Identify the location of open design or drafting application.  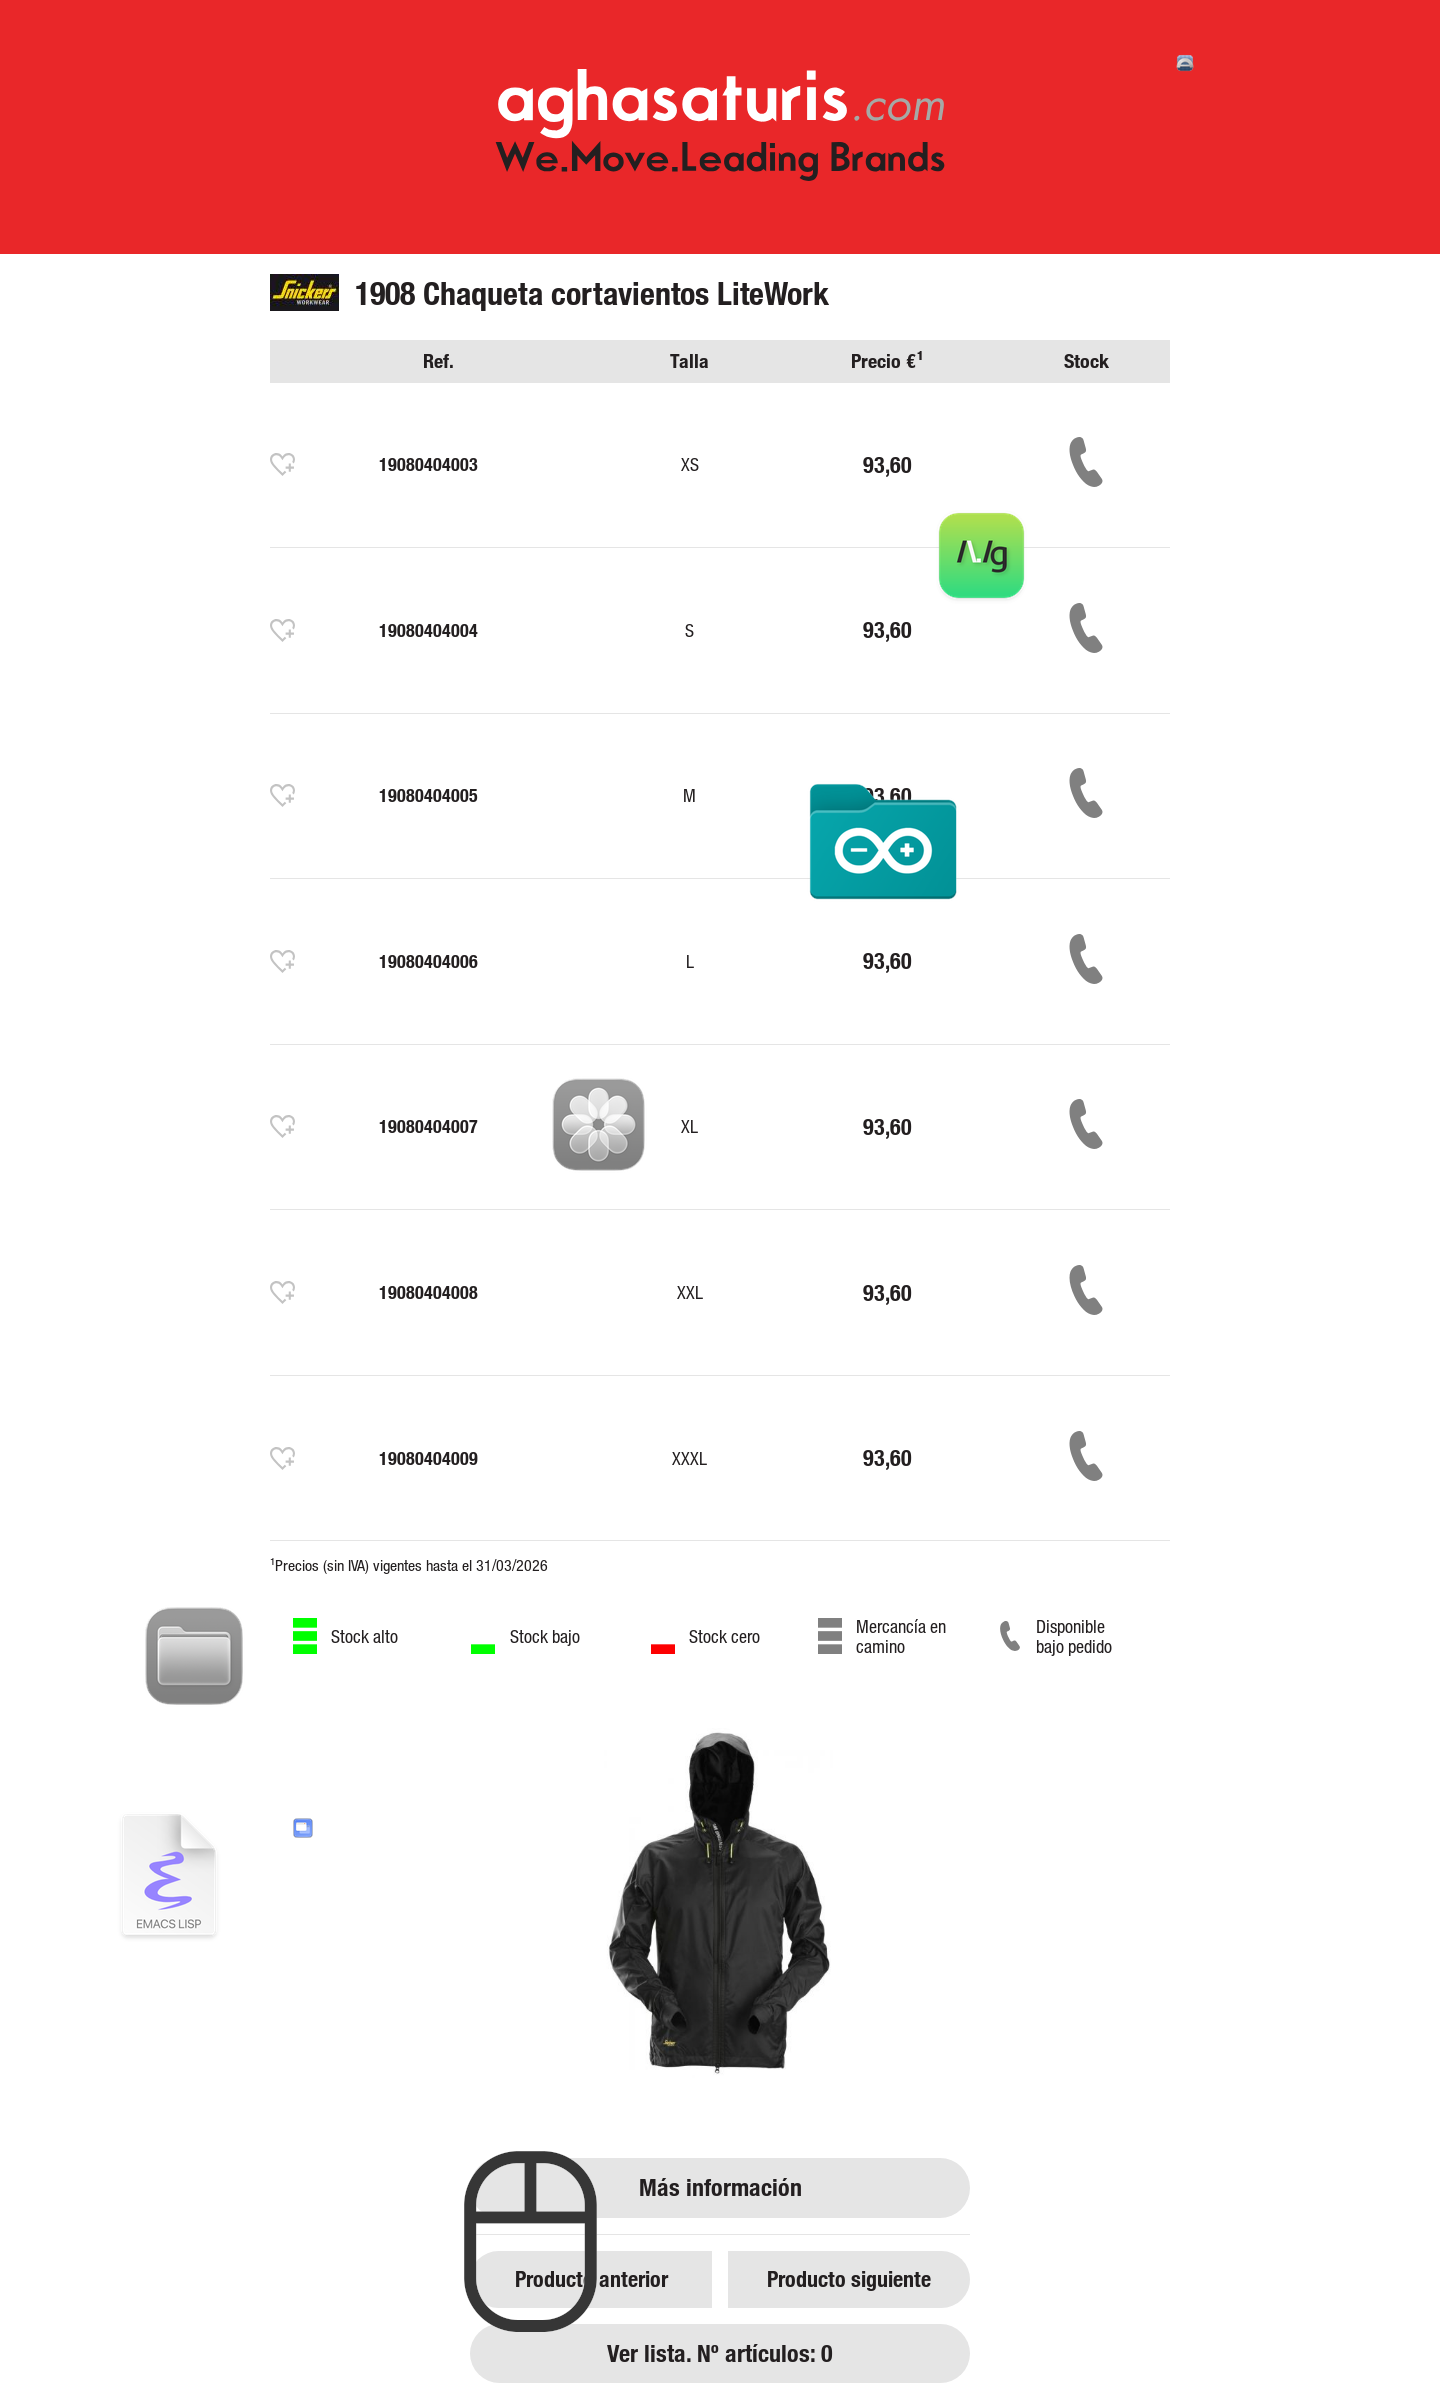
(1185, 63).